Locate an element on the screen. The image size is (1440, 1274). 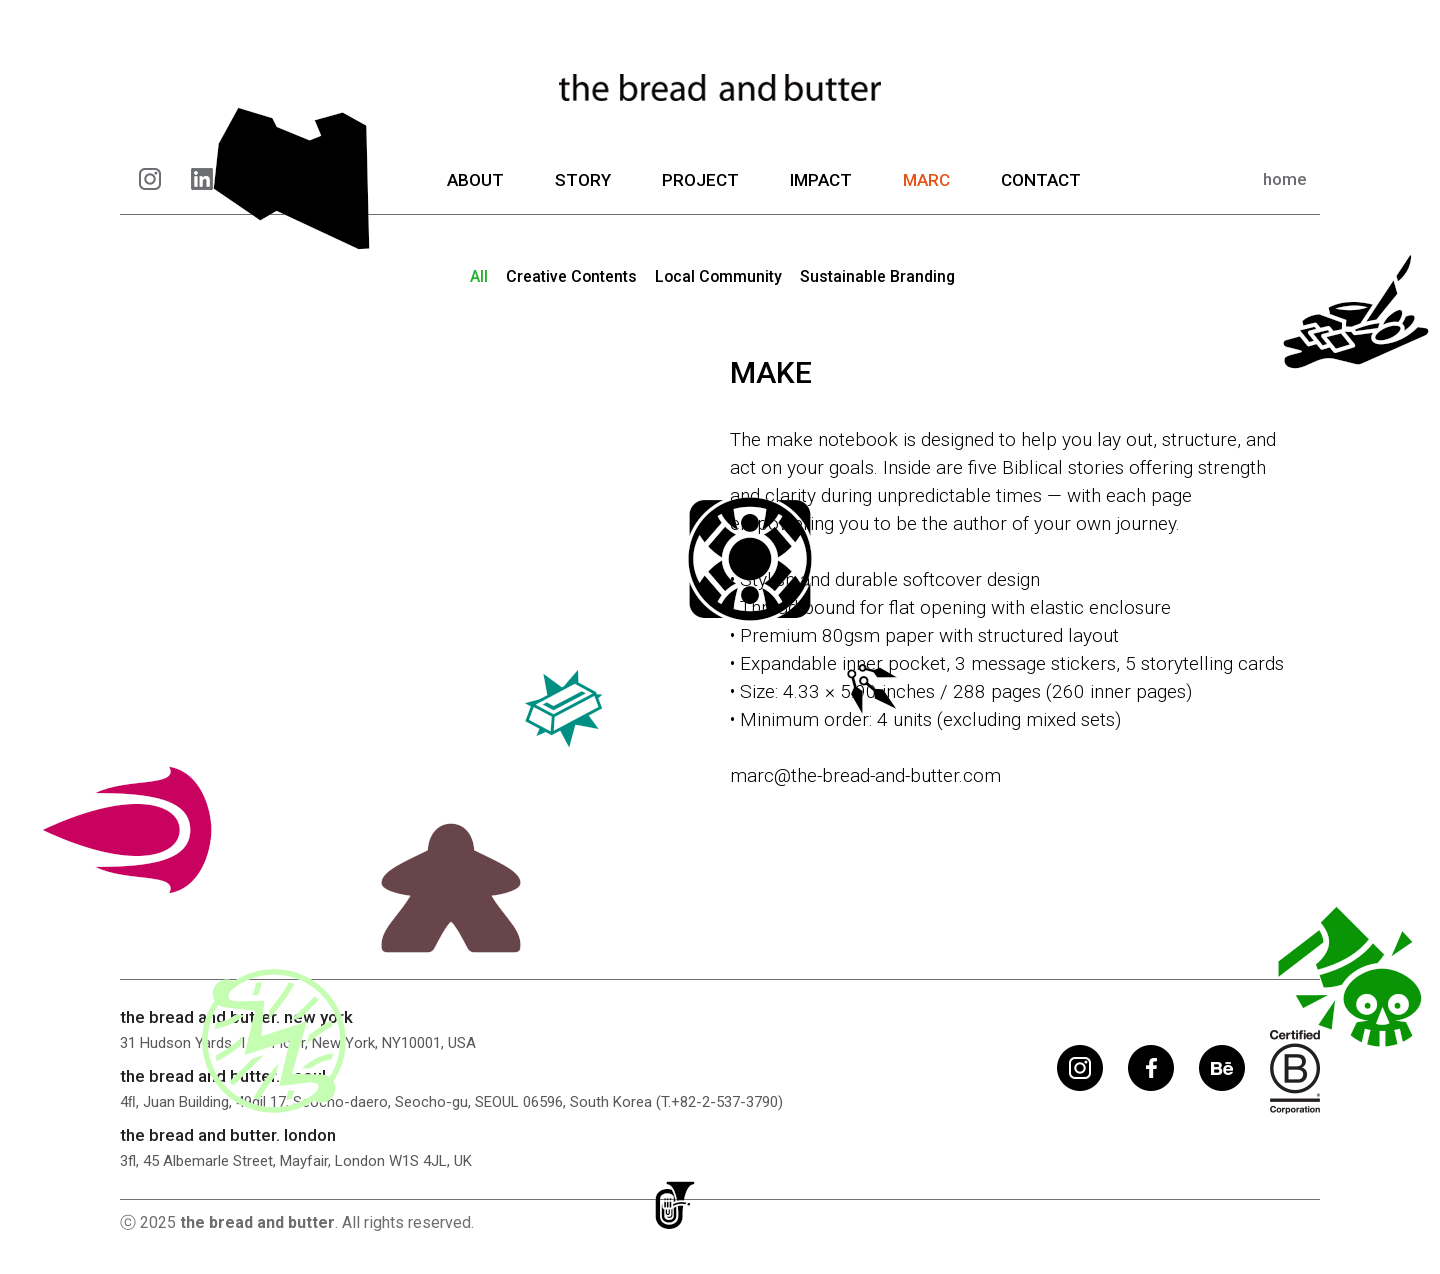
select thrown dagger weapon type is located at coordinates (872, 689).